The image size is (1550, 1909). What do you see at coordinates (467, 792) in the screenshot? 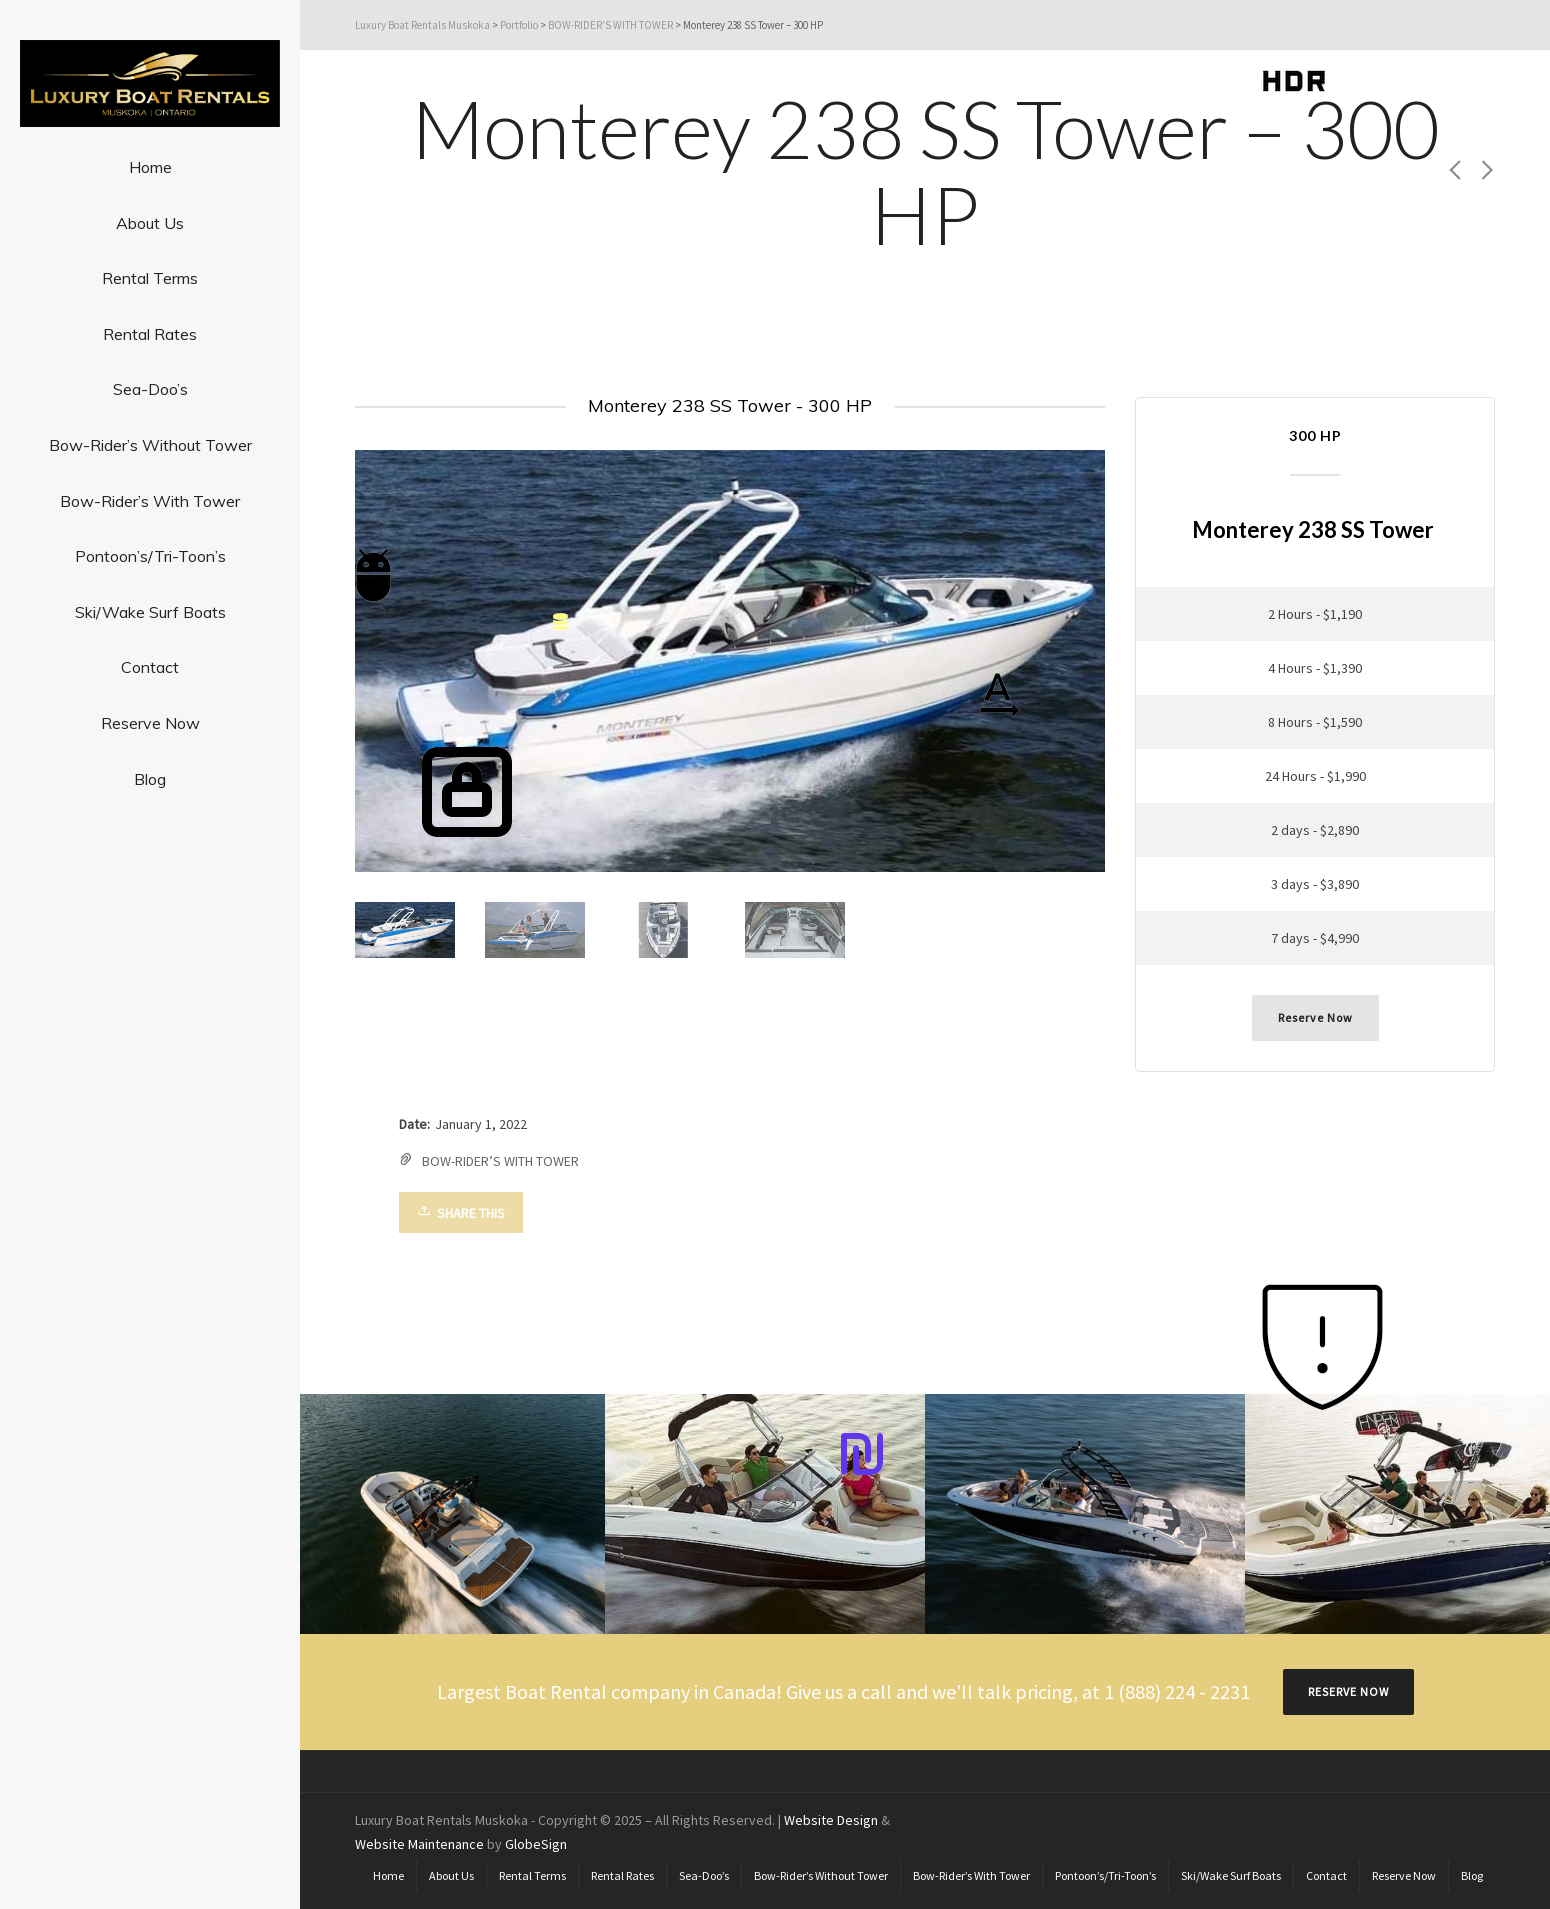
I see `access security or privacy settings` at bounding box center [467, 792].